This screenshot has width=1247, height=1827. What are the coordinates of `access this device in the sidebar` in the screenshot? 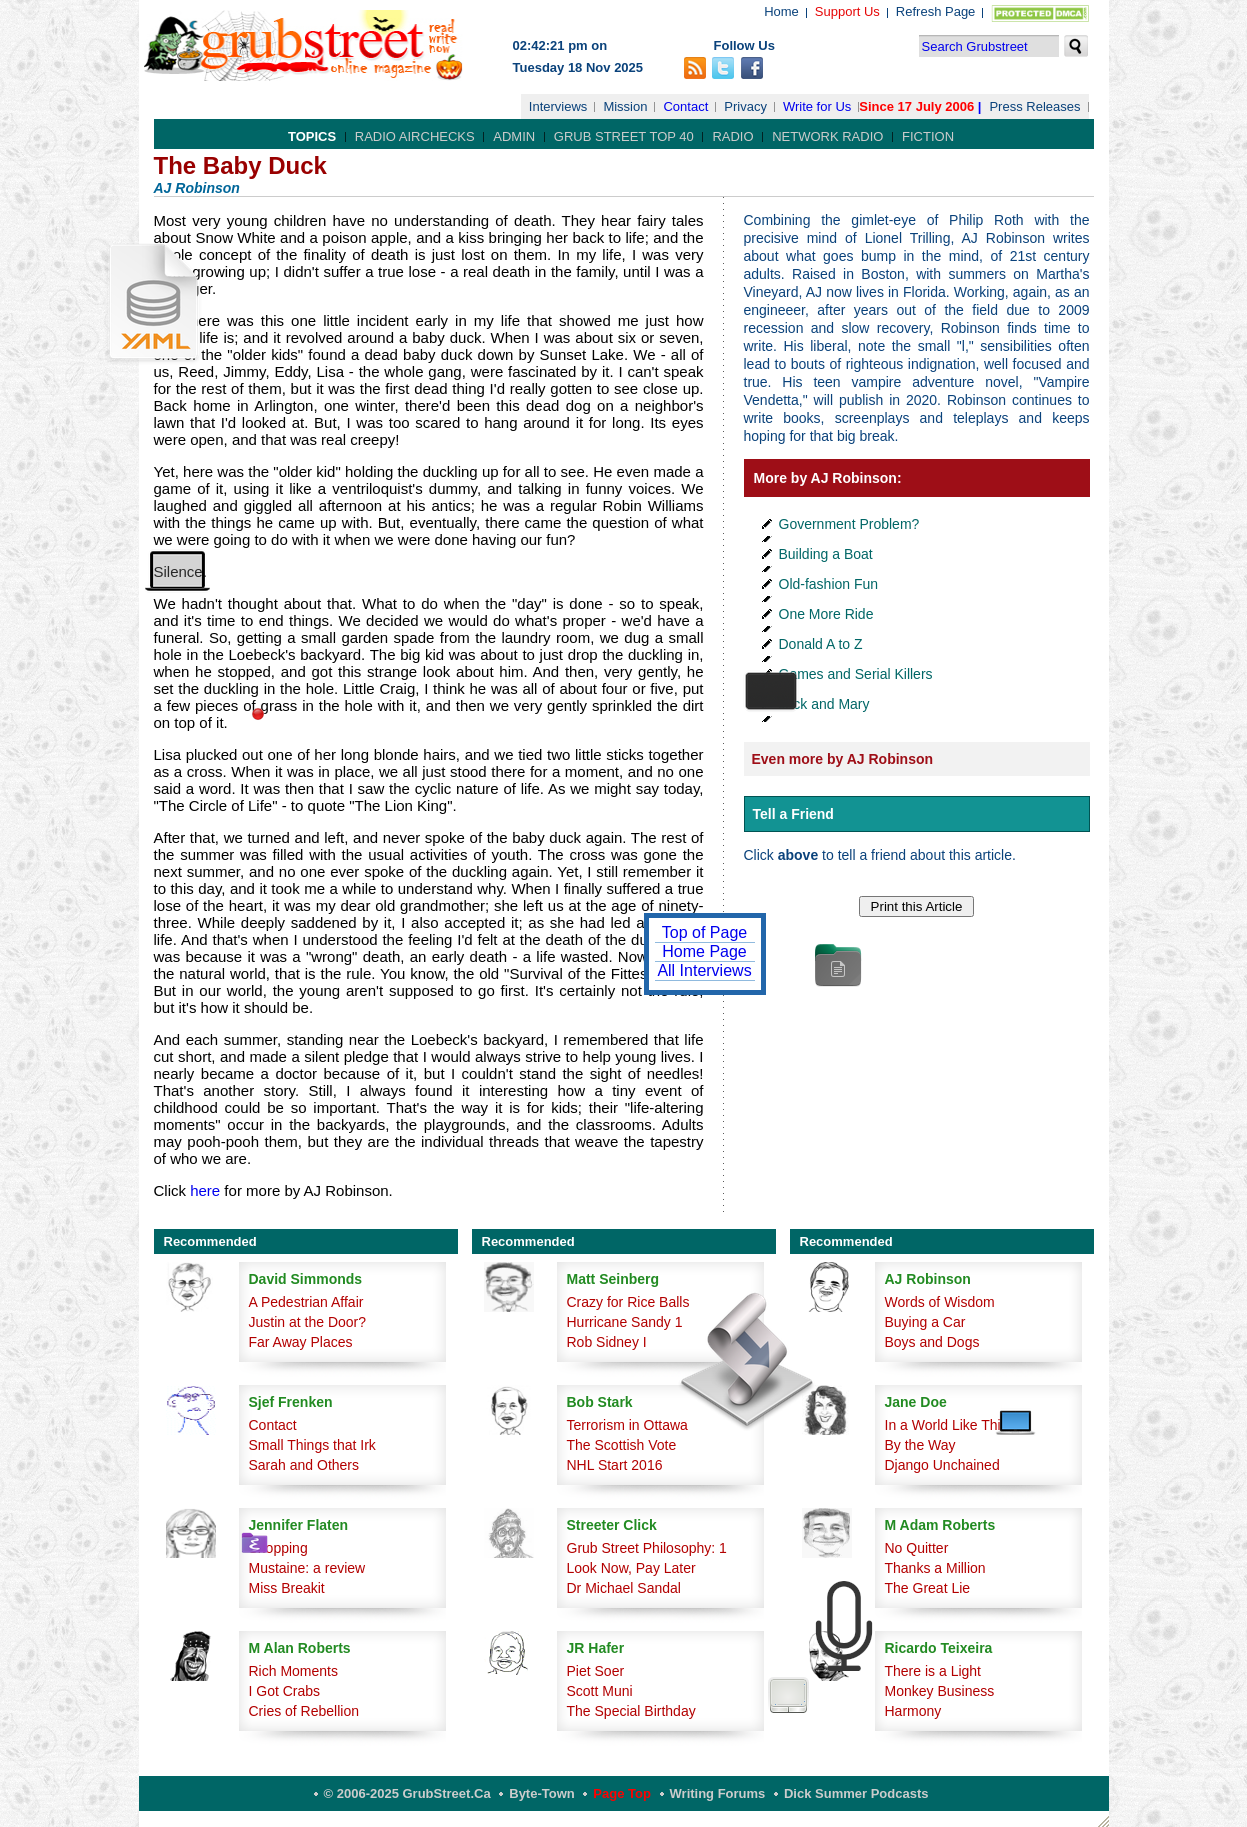 It's located at (177, 570).